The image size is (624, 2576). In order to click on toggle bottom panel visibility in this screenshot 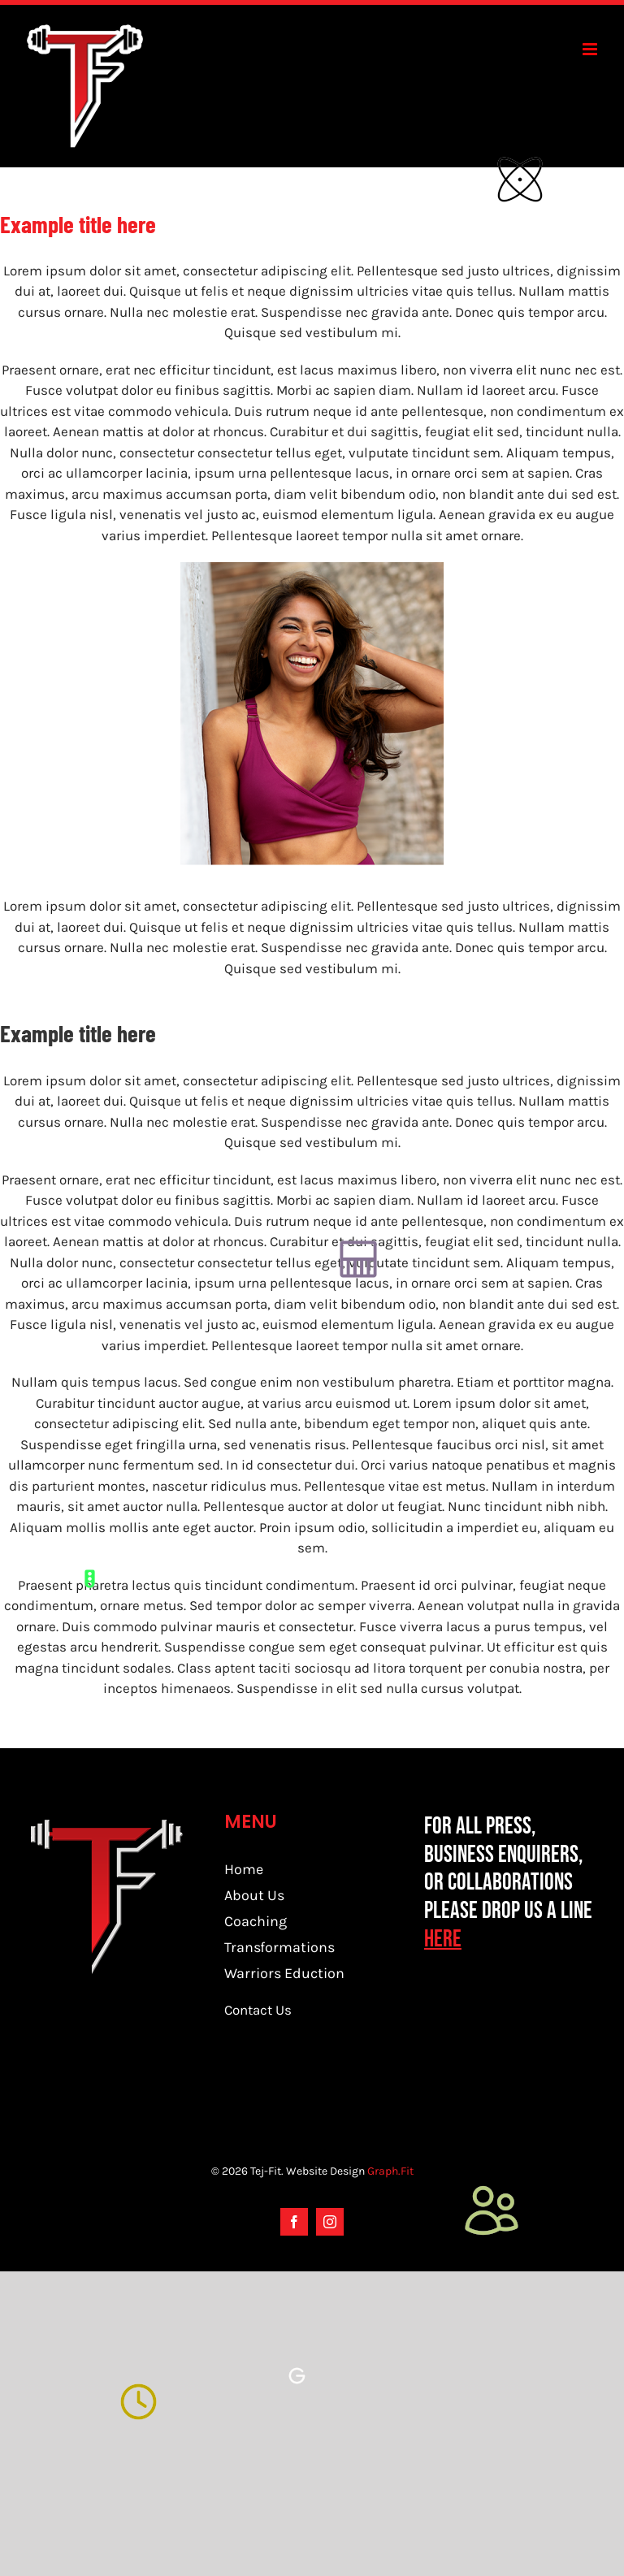, I will do `click(358, 1259)`.